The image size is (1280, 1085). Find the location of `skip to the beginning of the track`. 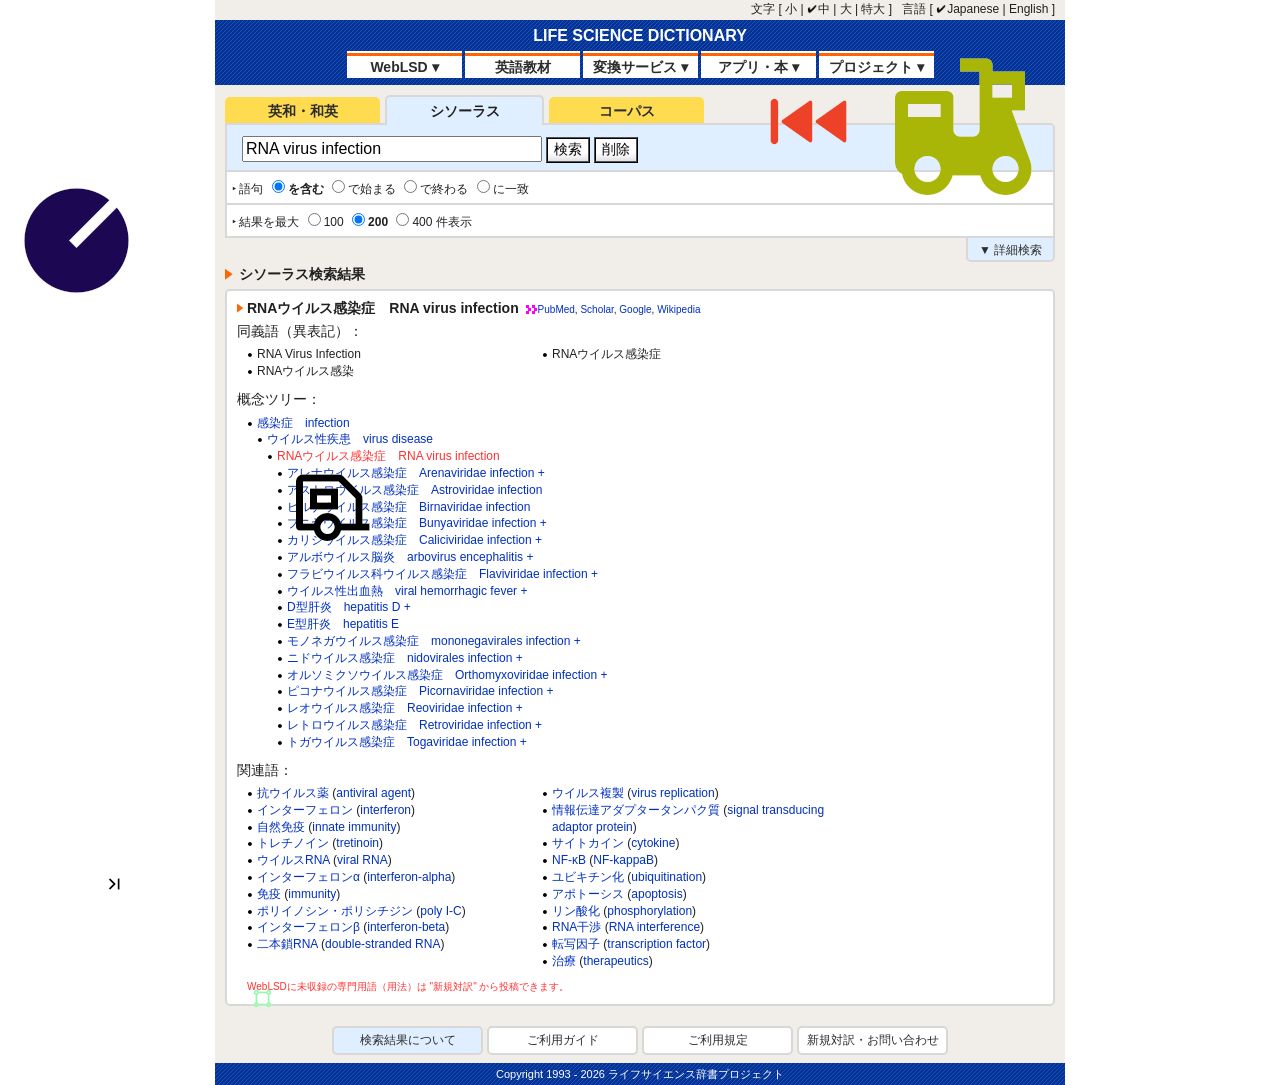

skip to the beginning of the track is located at coordinates (808, 121).